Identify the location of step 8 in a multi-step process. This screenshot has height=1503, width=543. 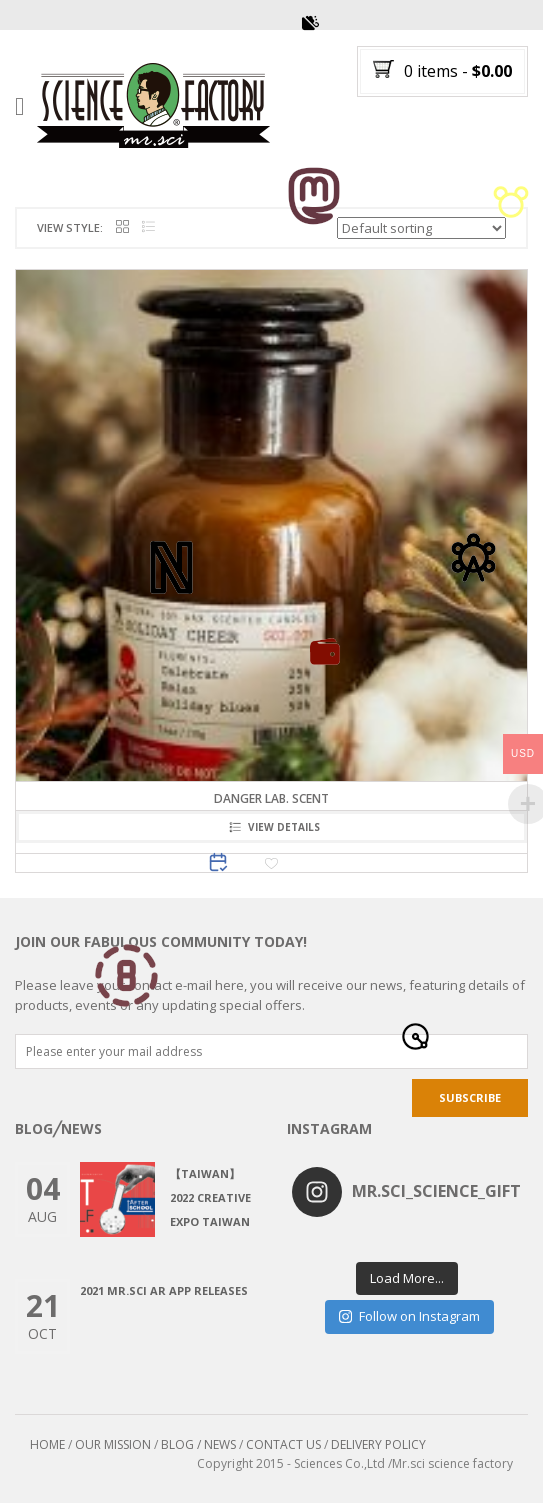
(126, 975).